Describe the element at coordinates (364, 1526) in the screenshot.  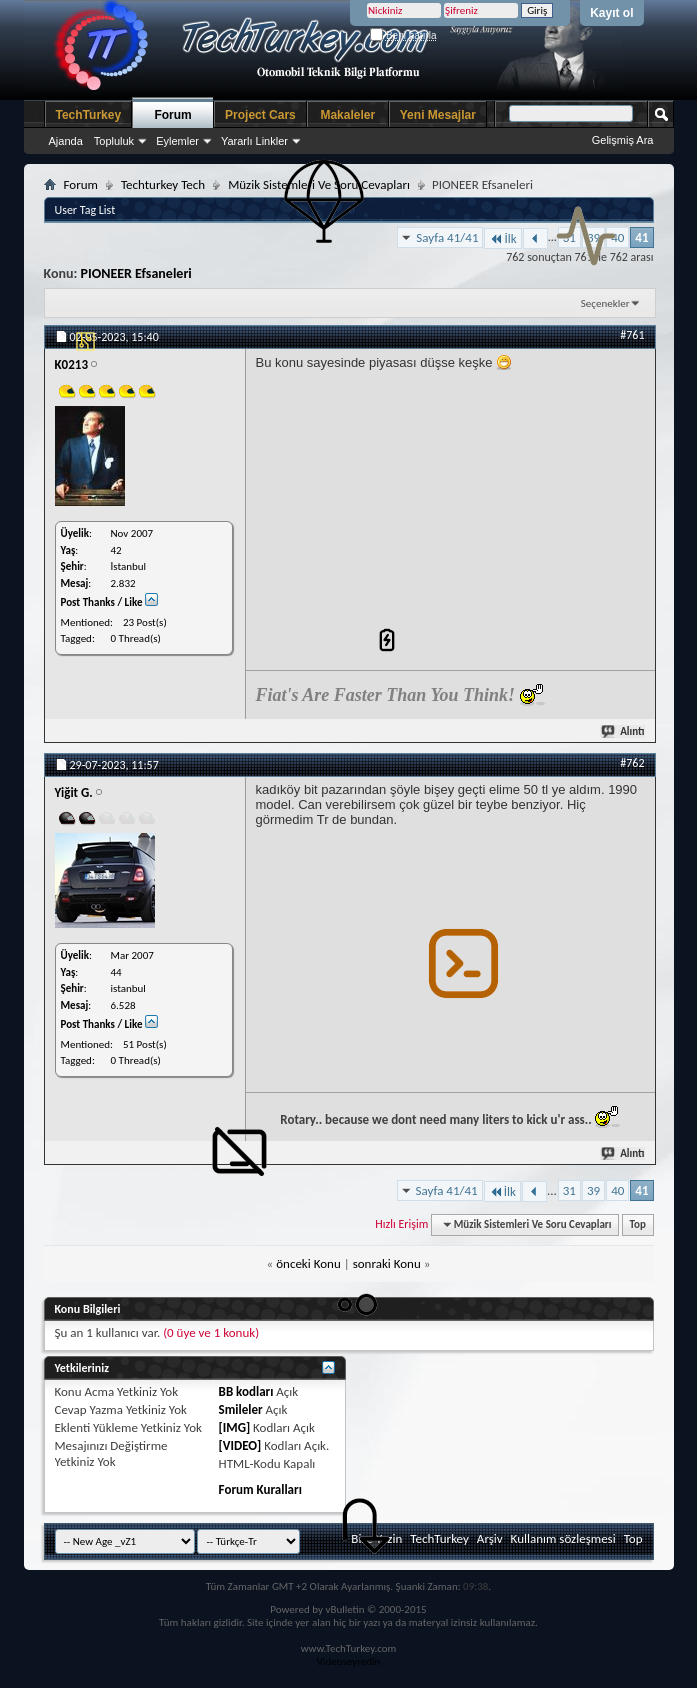
I see `redo or repeat last action` at that location.